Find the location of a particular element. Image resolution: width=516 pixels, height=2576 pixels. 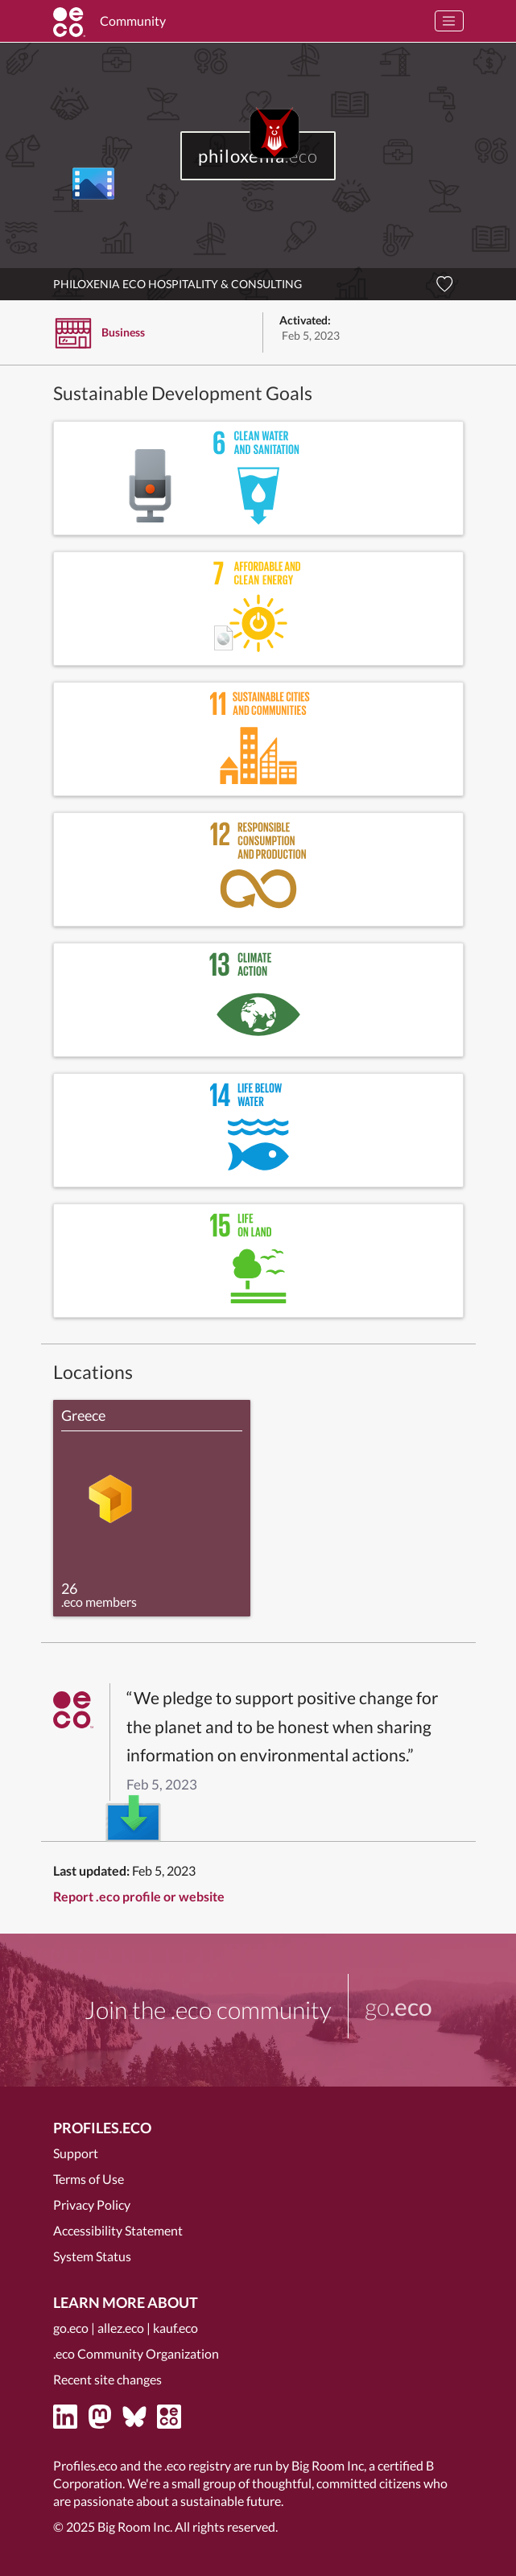

open a disc image file is located at coordinates (223, 638).